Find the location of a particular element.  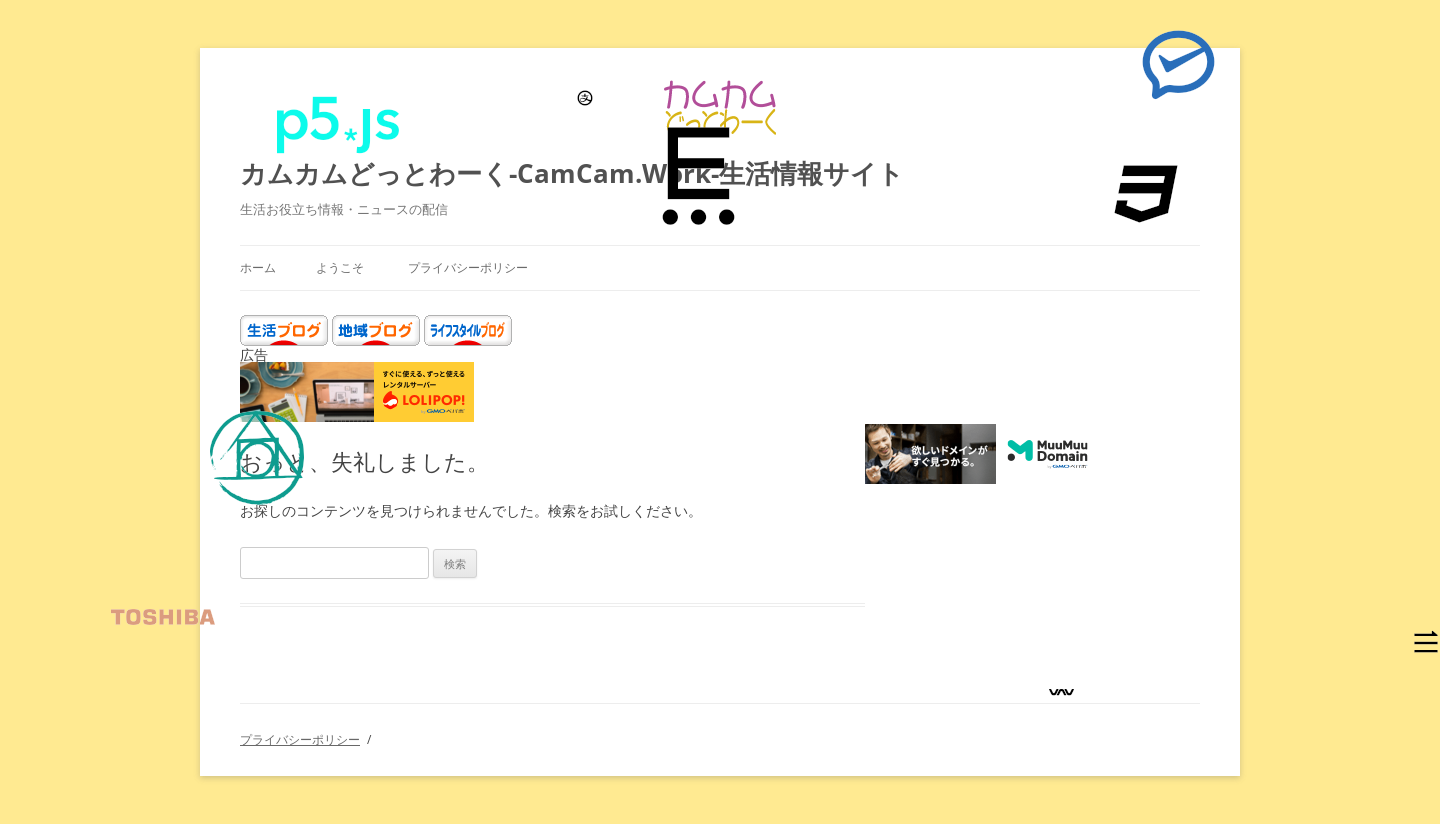

pay with alipay is located at coordinates (585, 98).